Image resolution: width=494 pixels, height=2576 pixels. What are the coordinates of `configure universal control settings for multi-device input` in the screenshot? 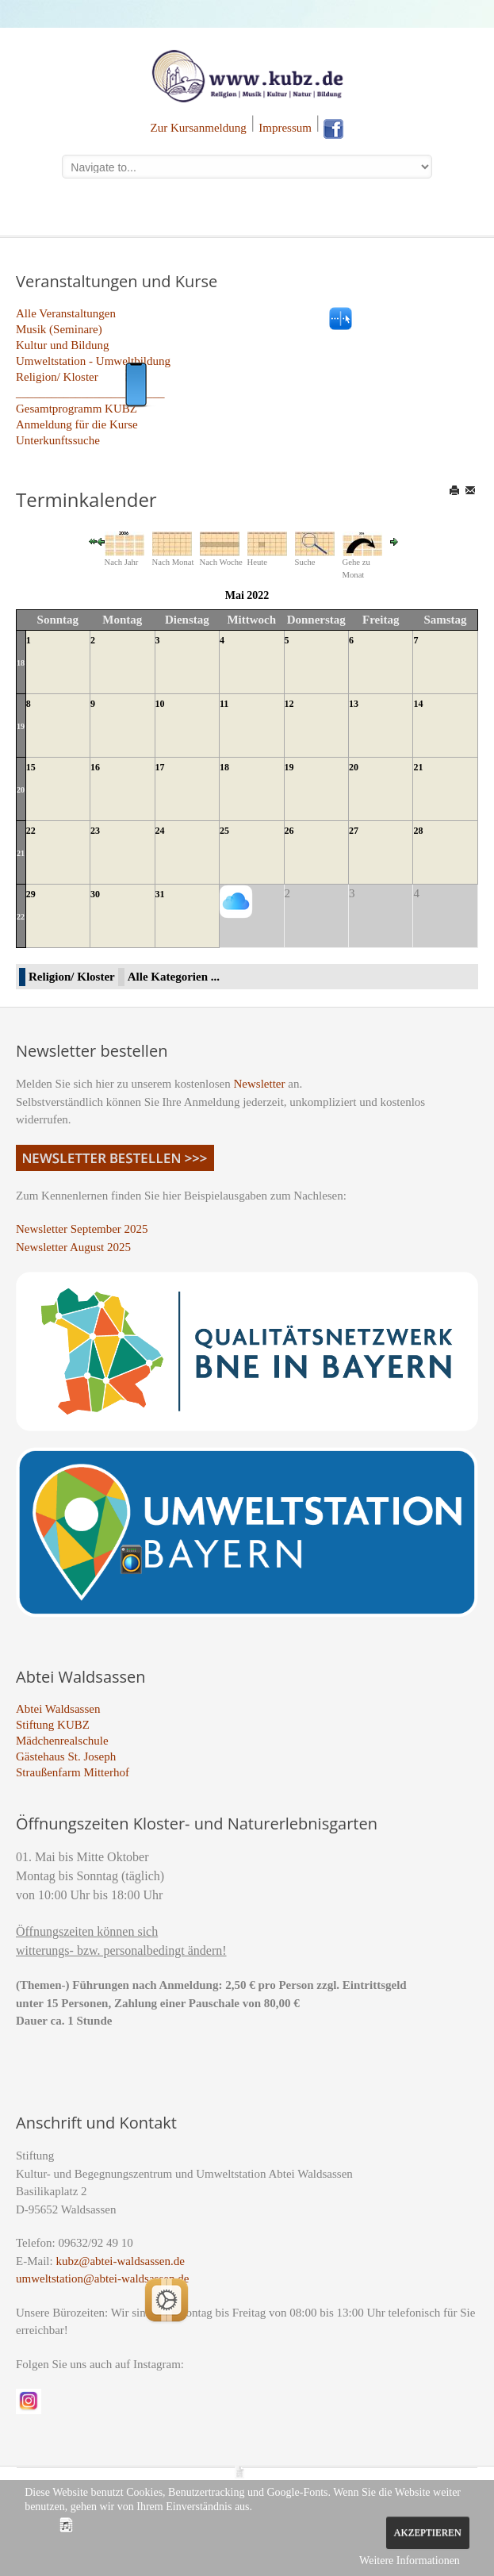 It's located at (340, 318).